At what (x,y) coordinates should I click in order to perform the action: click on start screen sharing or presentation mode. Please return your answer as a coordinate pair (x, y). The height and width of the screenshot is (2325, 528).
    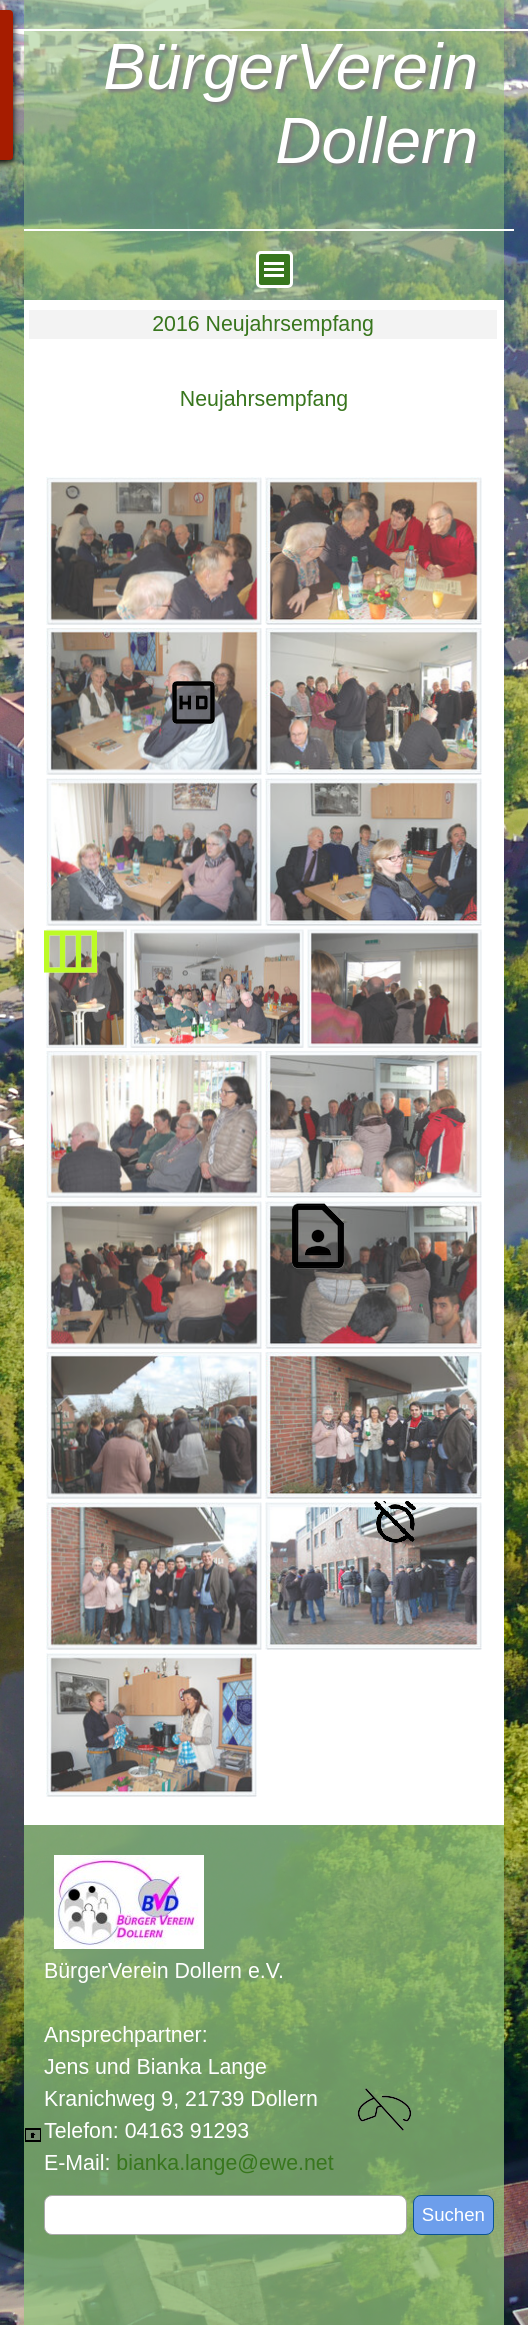
    Looking at the image, I should click on (33, 2135).